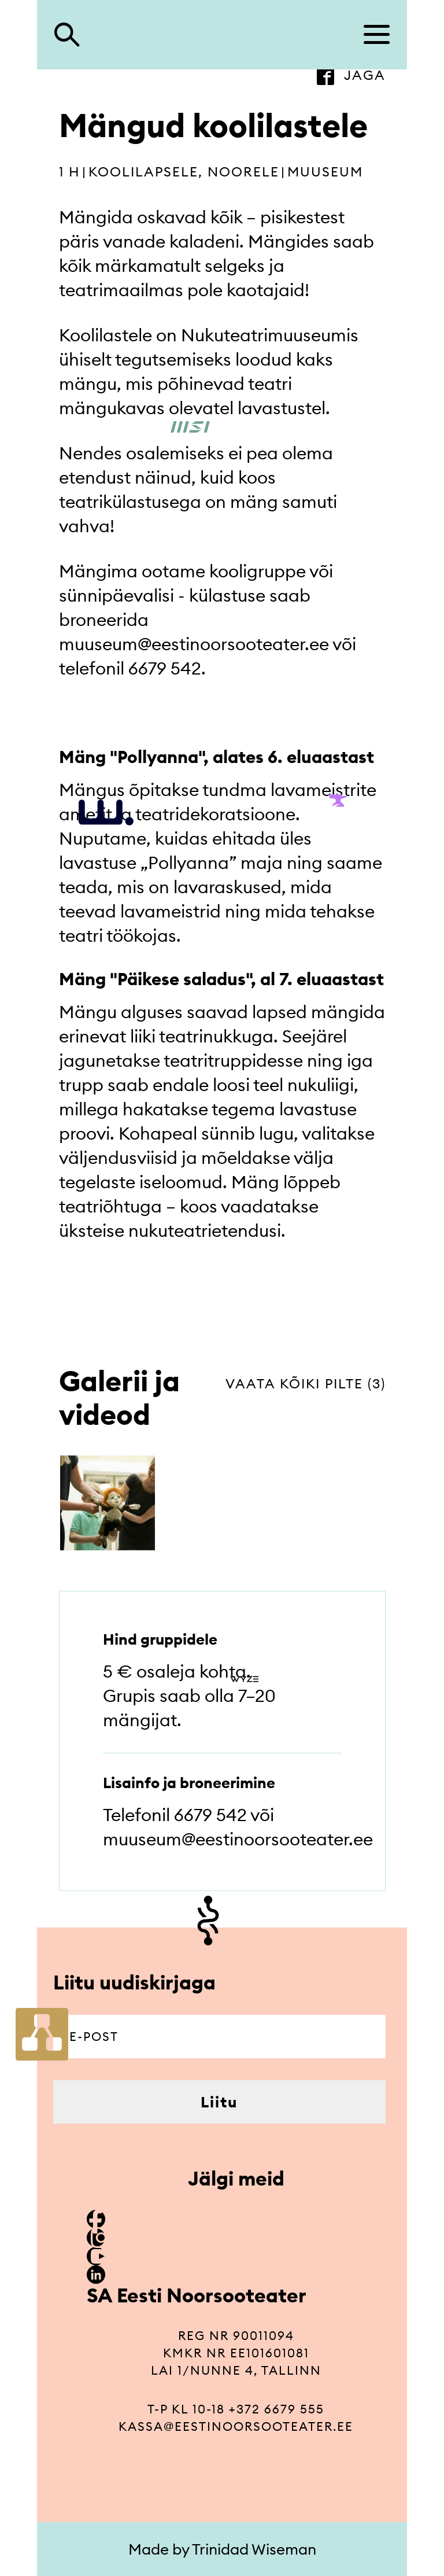 The height and width of the screenshot is (2576, 444). Describe the element at coordinates (208, 1921) in the screenshot. I see `recoil state management library logo` at that location.